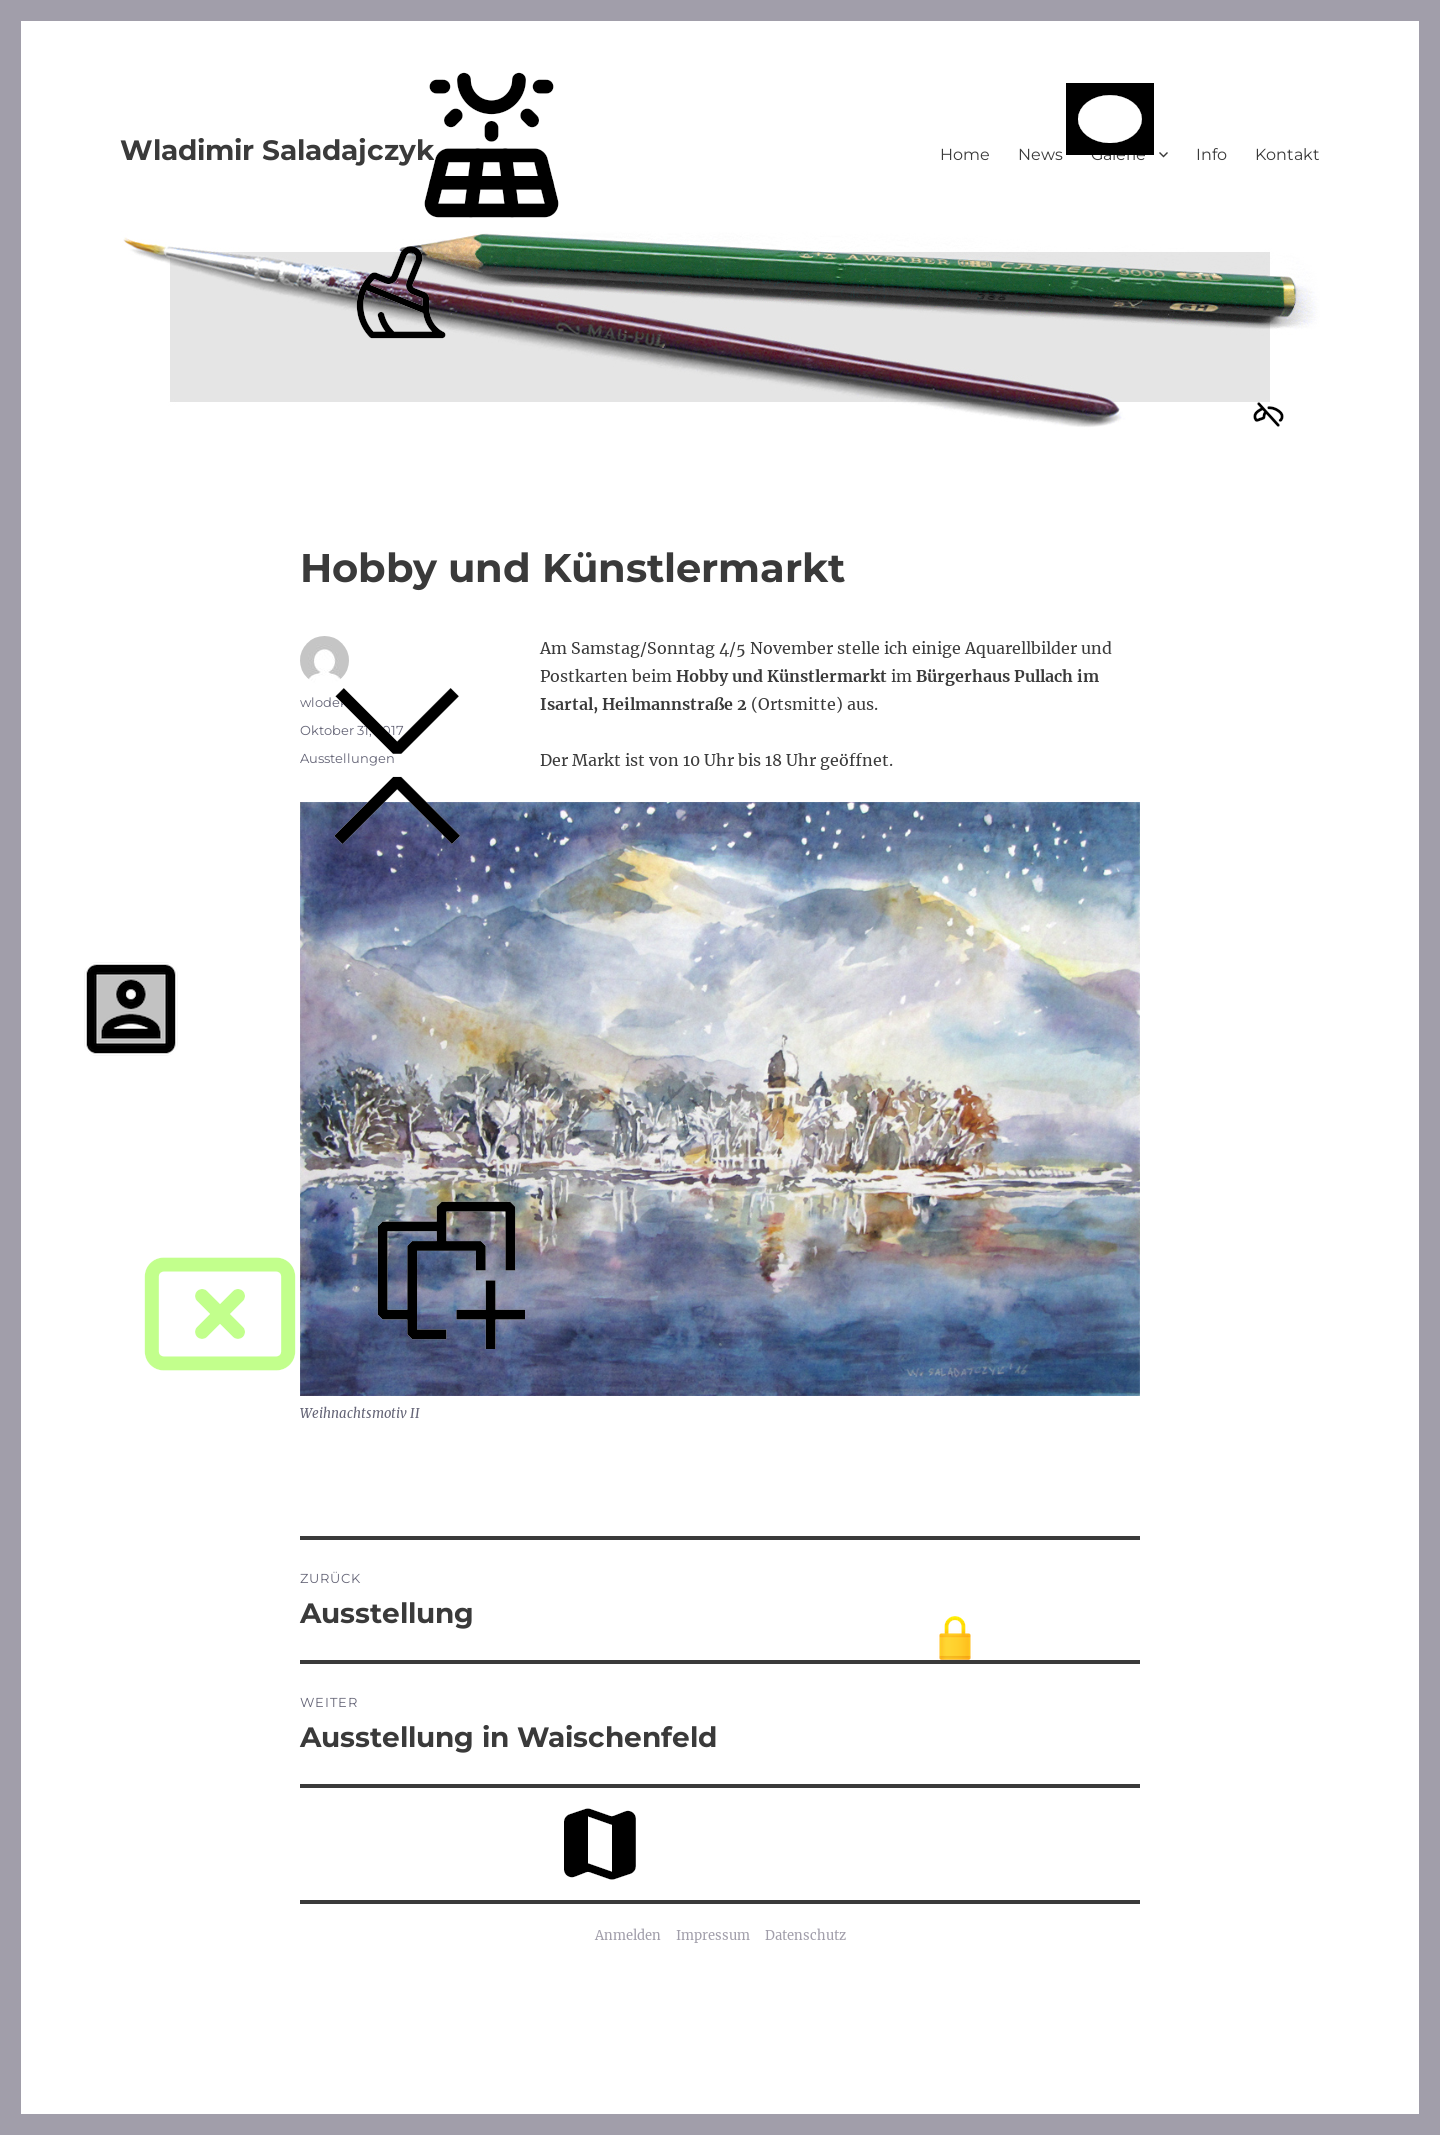  Describe the element at coordinates (220, 1314) in the screenshot. I see `close or dismiss a window` at that location.